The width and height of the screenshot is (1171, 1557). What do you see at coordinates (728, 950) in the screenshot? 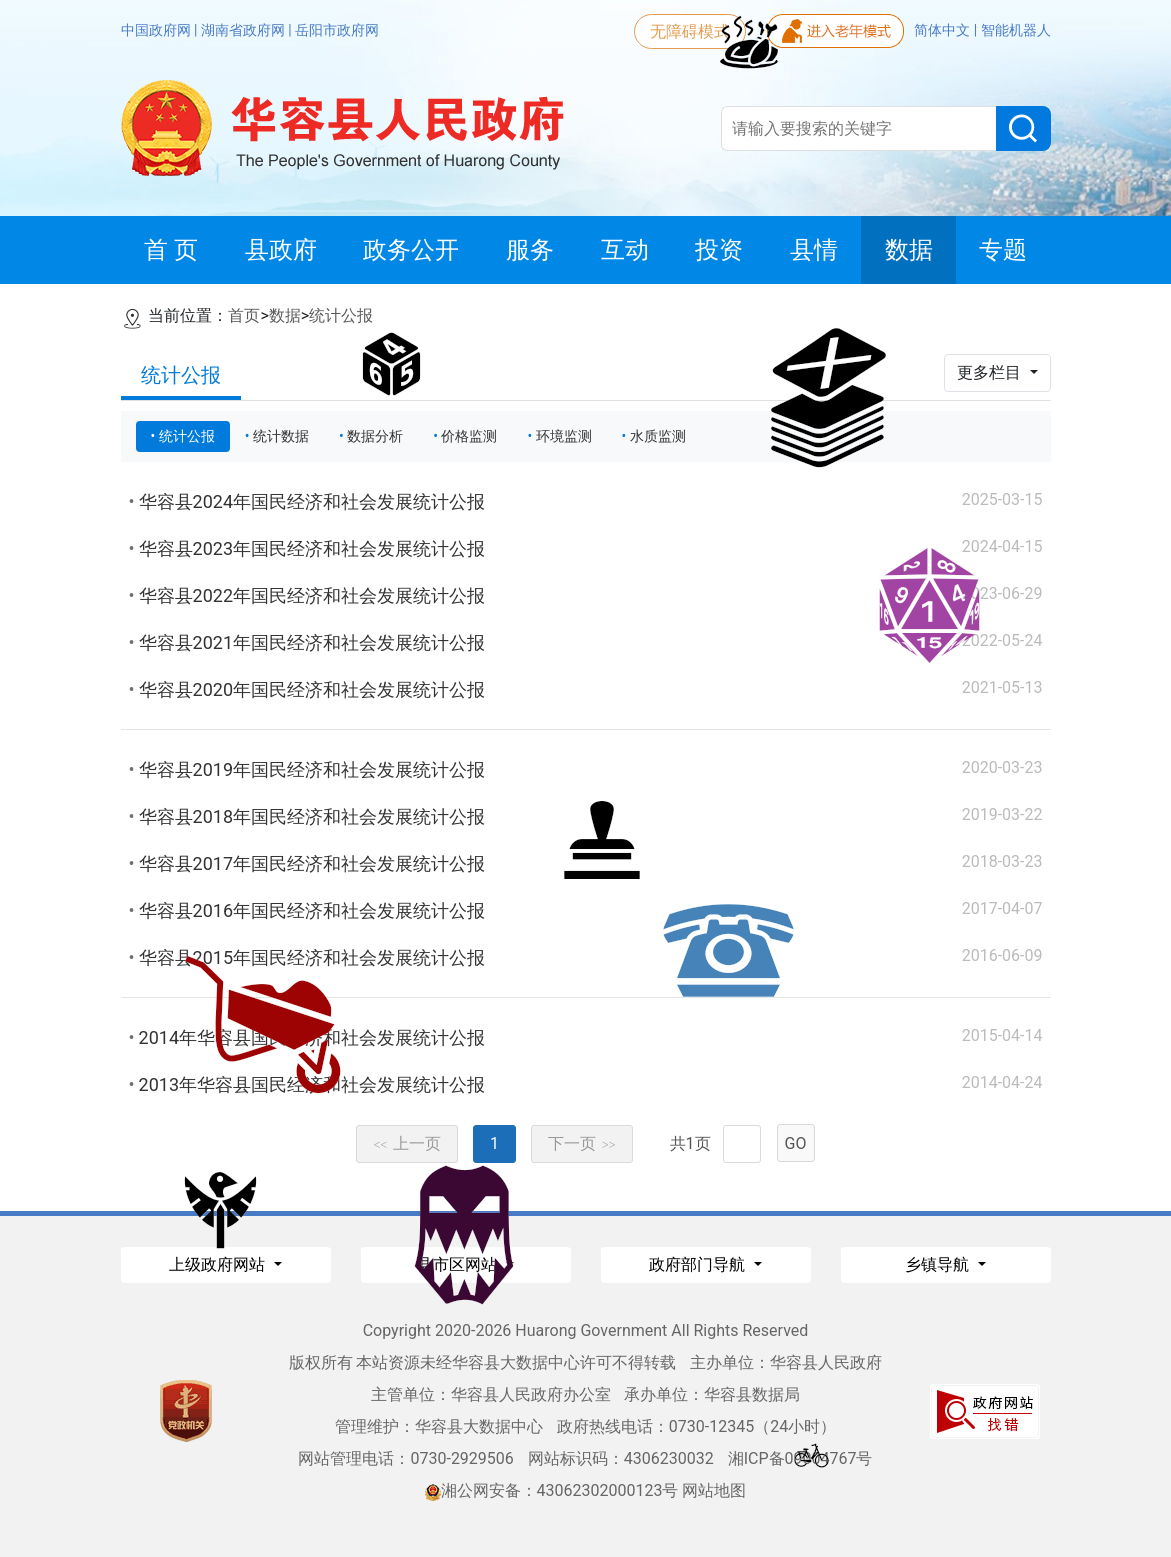
I see `contact customer support via phone` at bounding box center [728, 950].